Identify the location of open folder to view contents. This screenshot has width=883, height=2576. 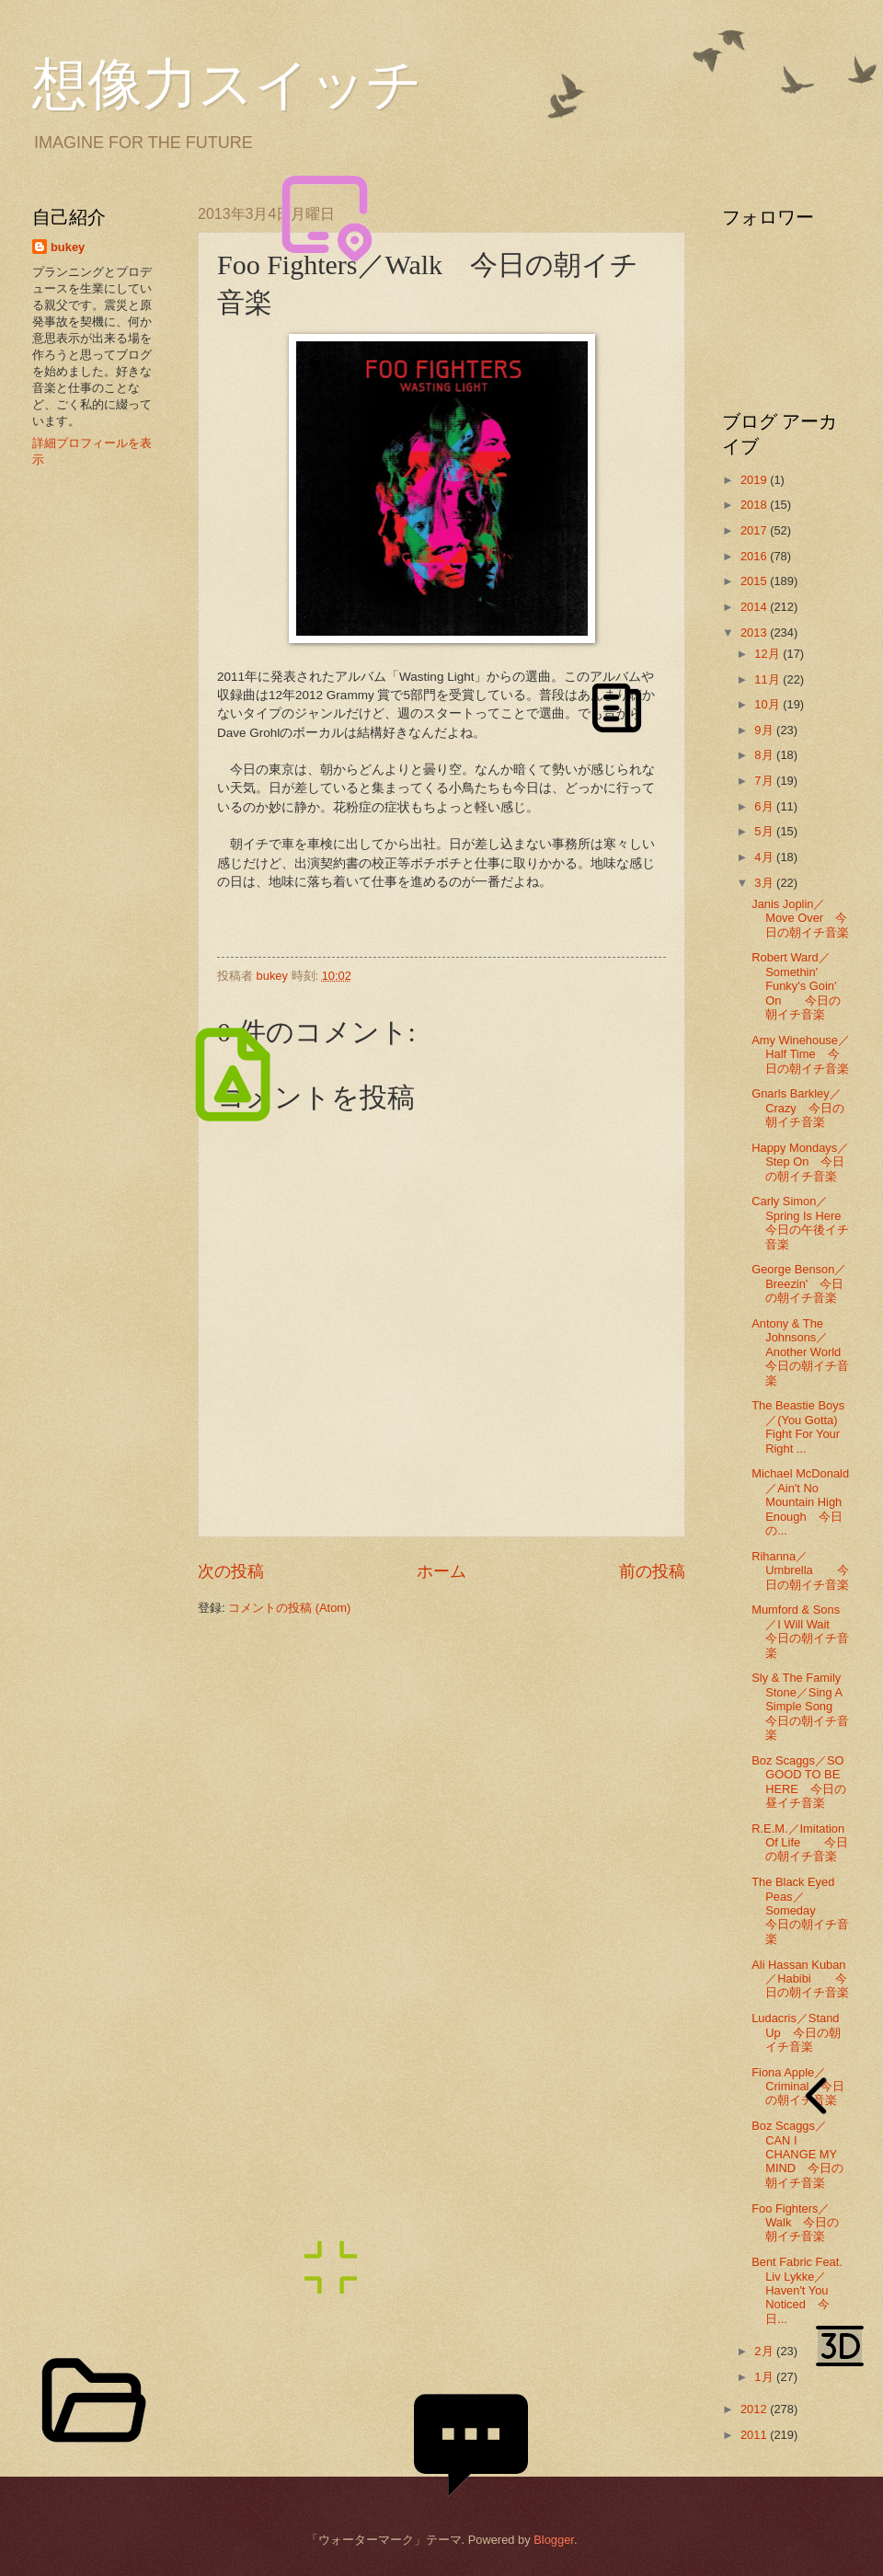
(91, 2402).